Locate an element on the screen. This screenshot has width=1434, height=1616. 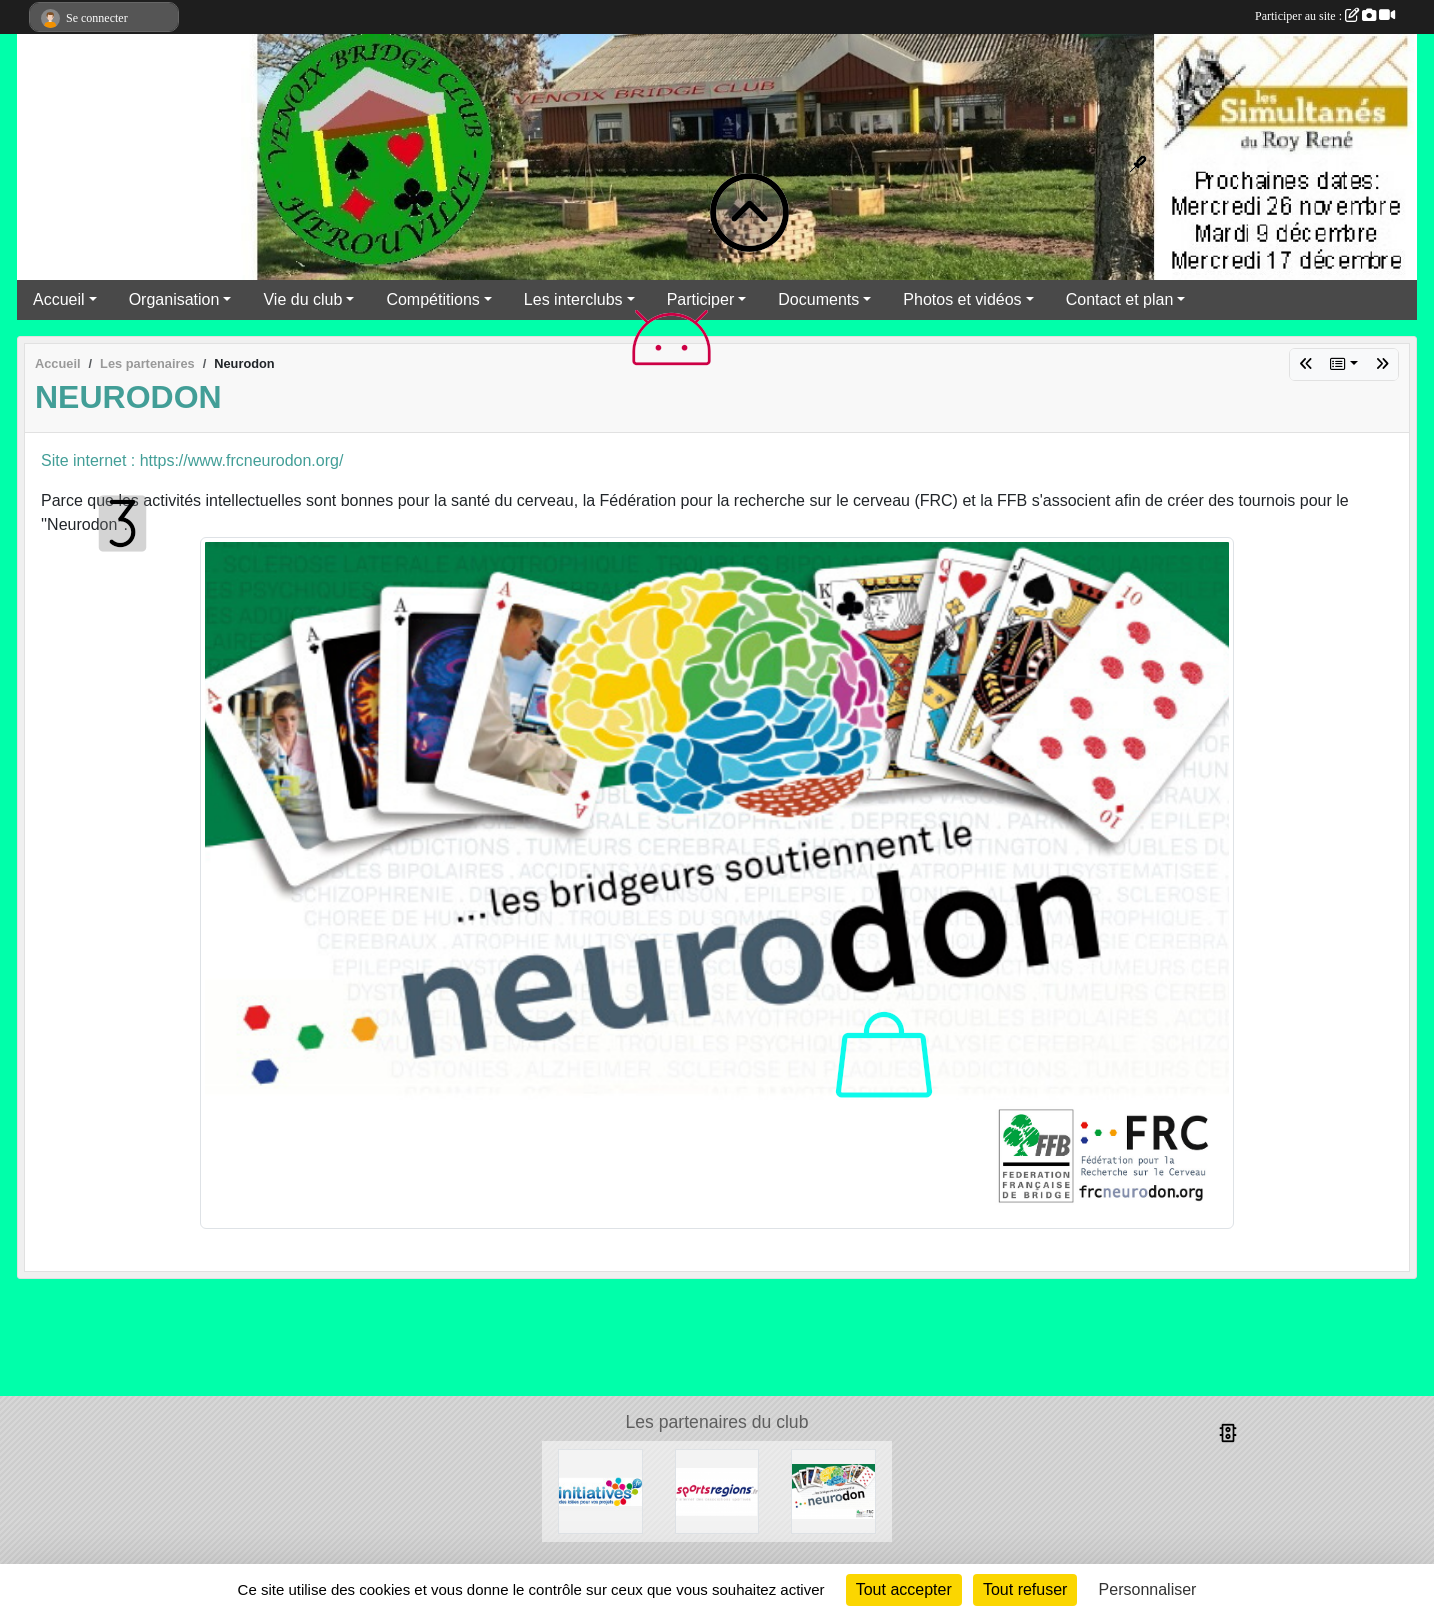
view your shopping bag is located at coordinates (884, 1060).